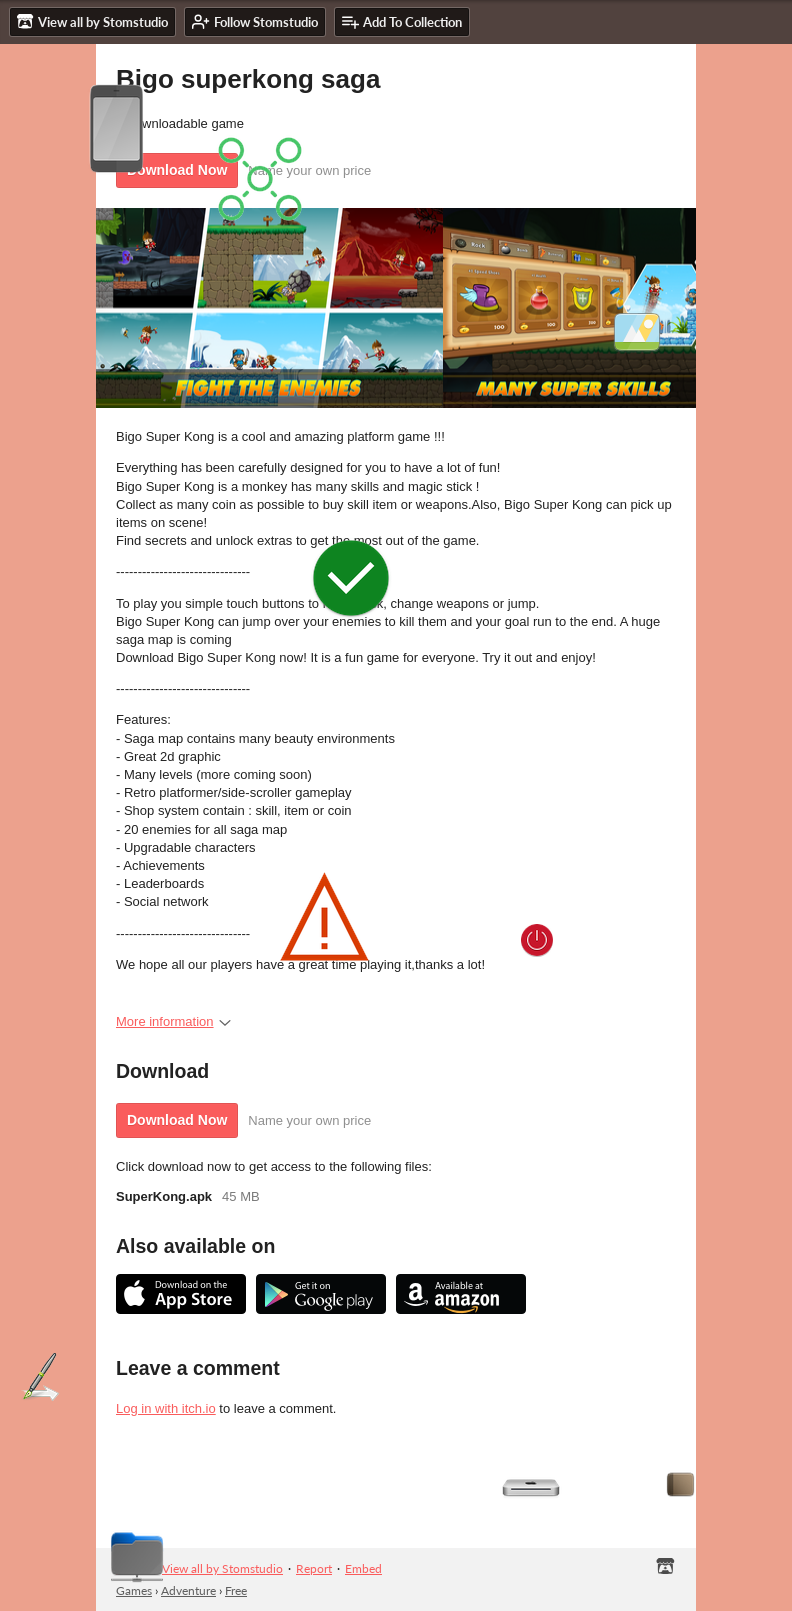 The height and width of the screenshot is (1611, 792). Describe the element at coordinates (537, 940) in the screenshot. I see `shut down the system` at that location.